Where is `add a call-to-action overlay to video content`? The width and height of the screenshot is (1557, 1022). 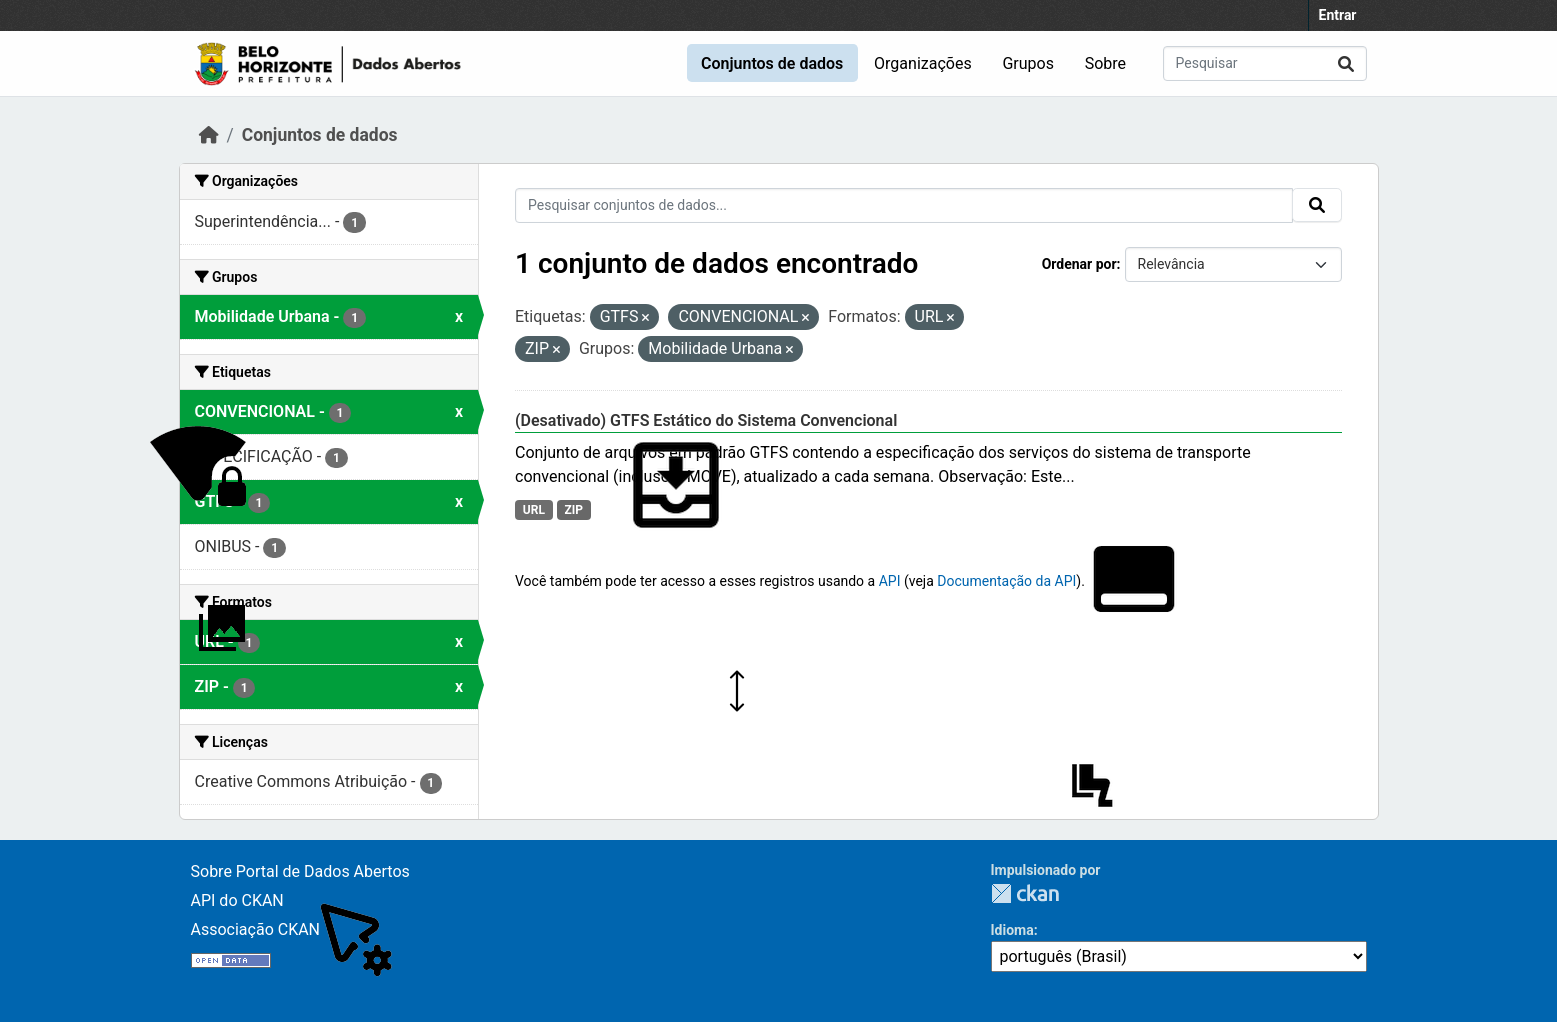 add a call-to-action overlay to video content is located at coordinates (1134, 579).